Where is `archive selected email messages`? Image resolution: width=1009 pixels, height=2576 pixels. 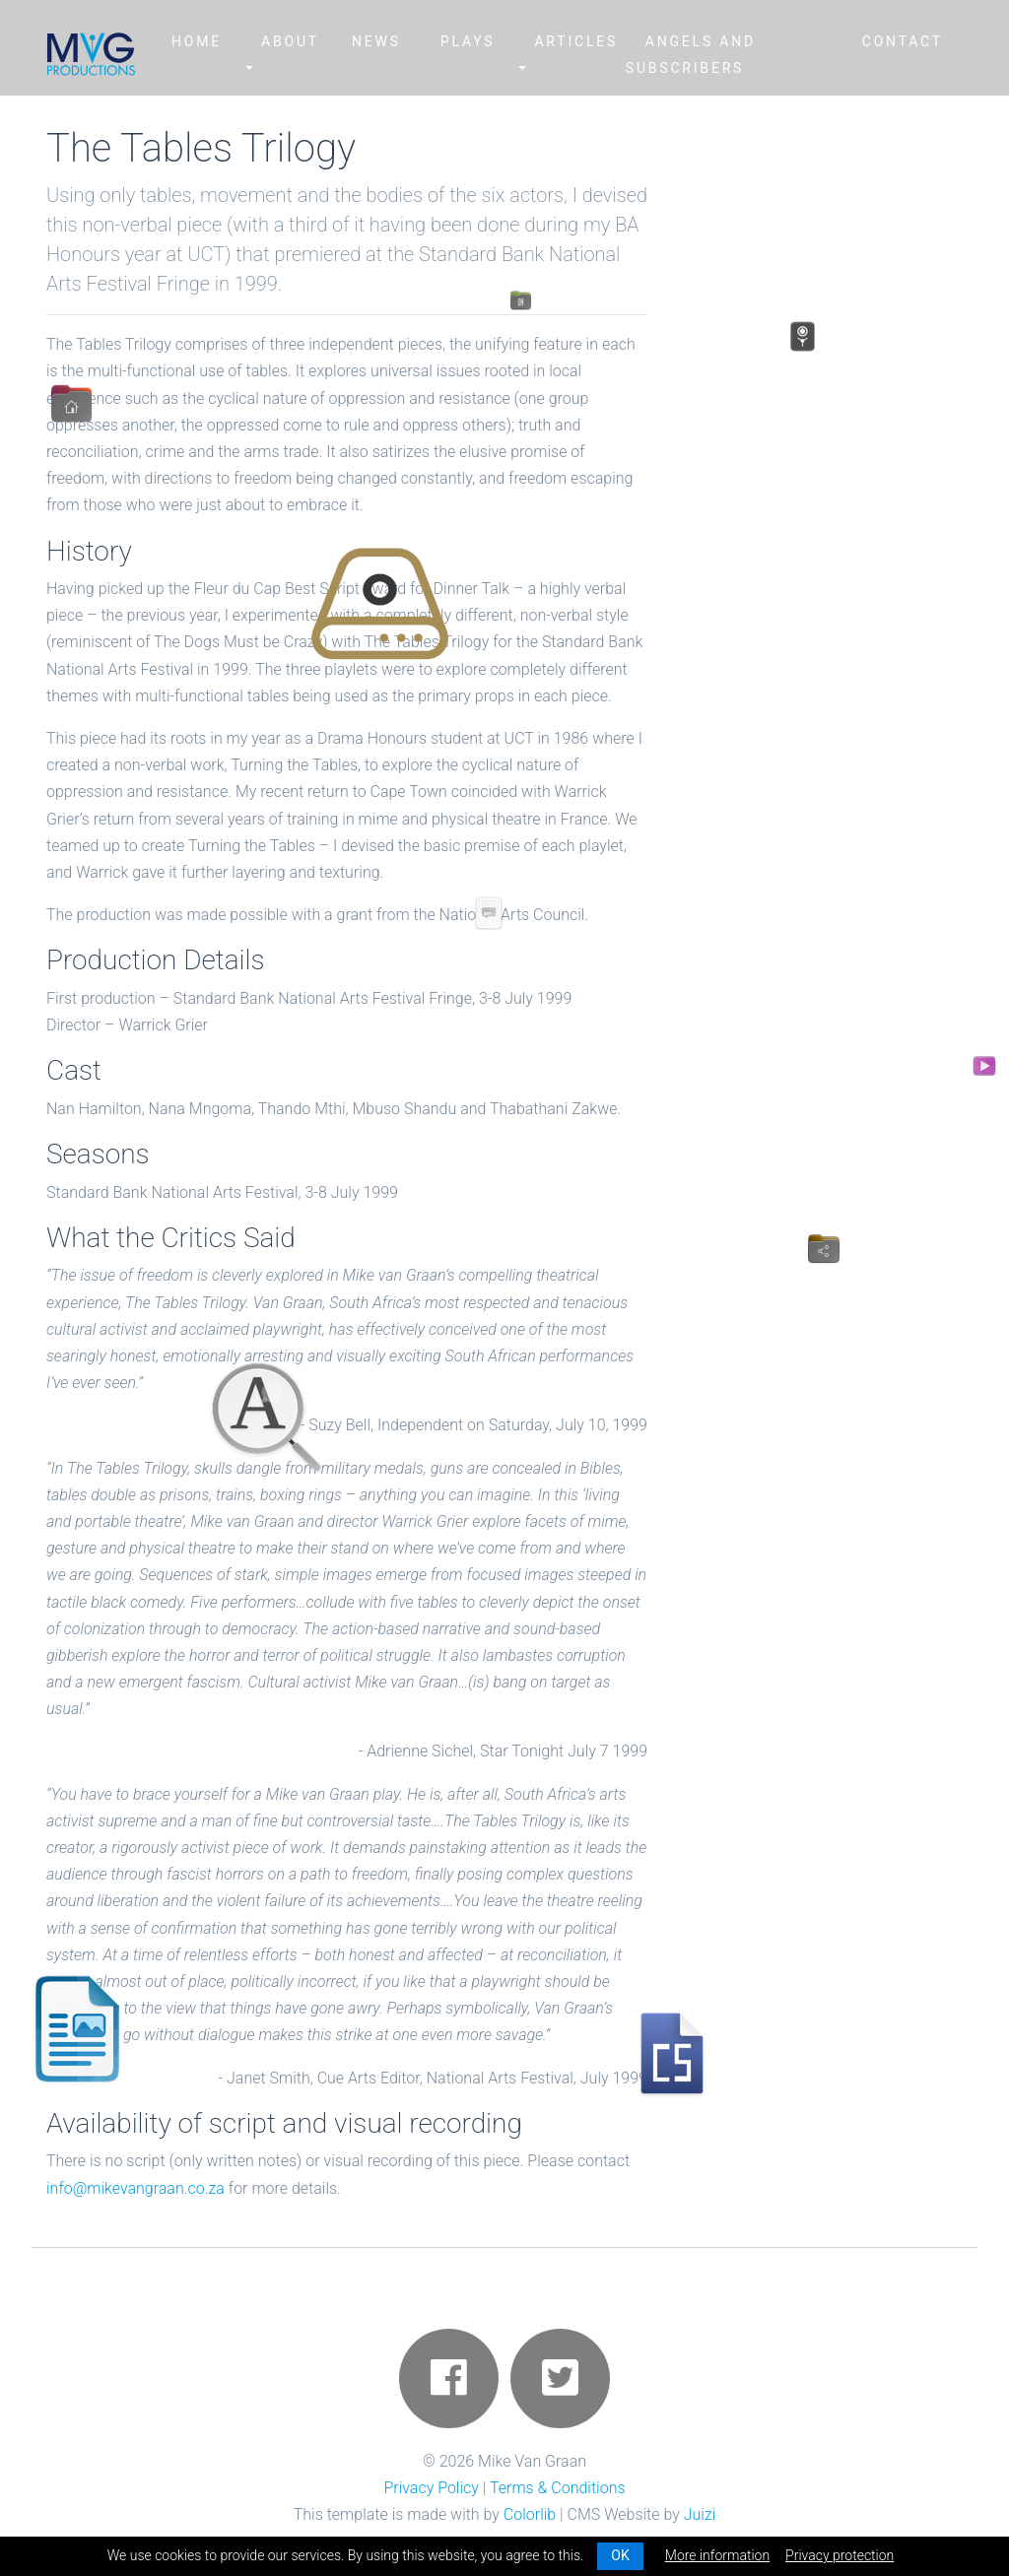
archive selected email messages is located at coordinates (802, 336).